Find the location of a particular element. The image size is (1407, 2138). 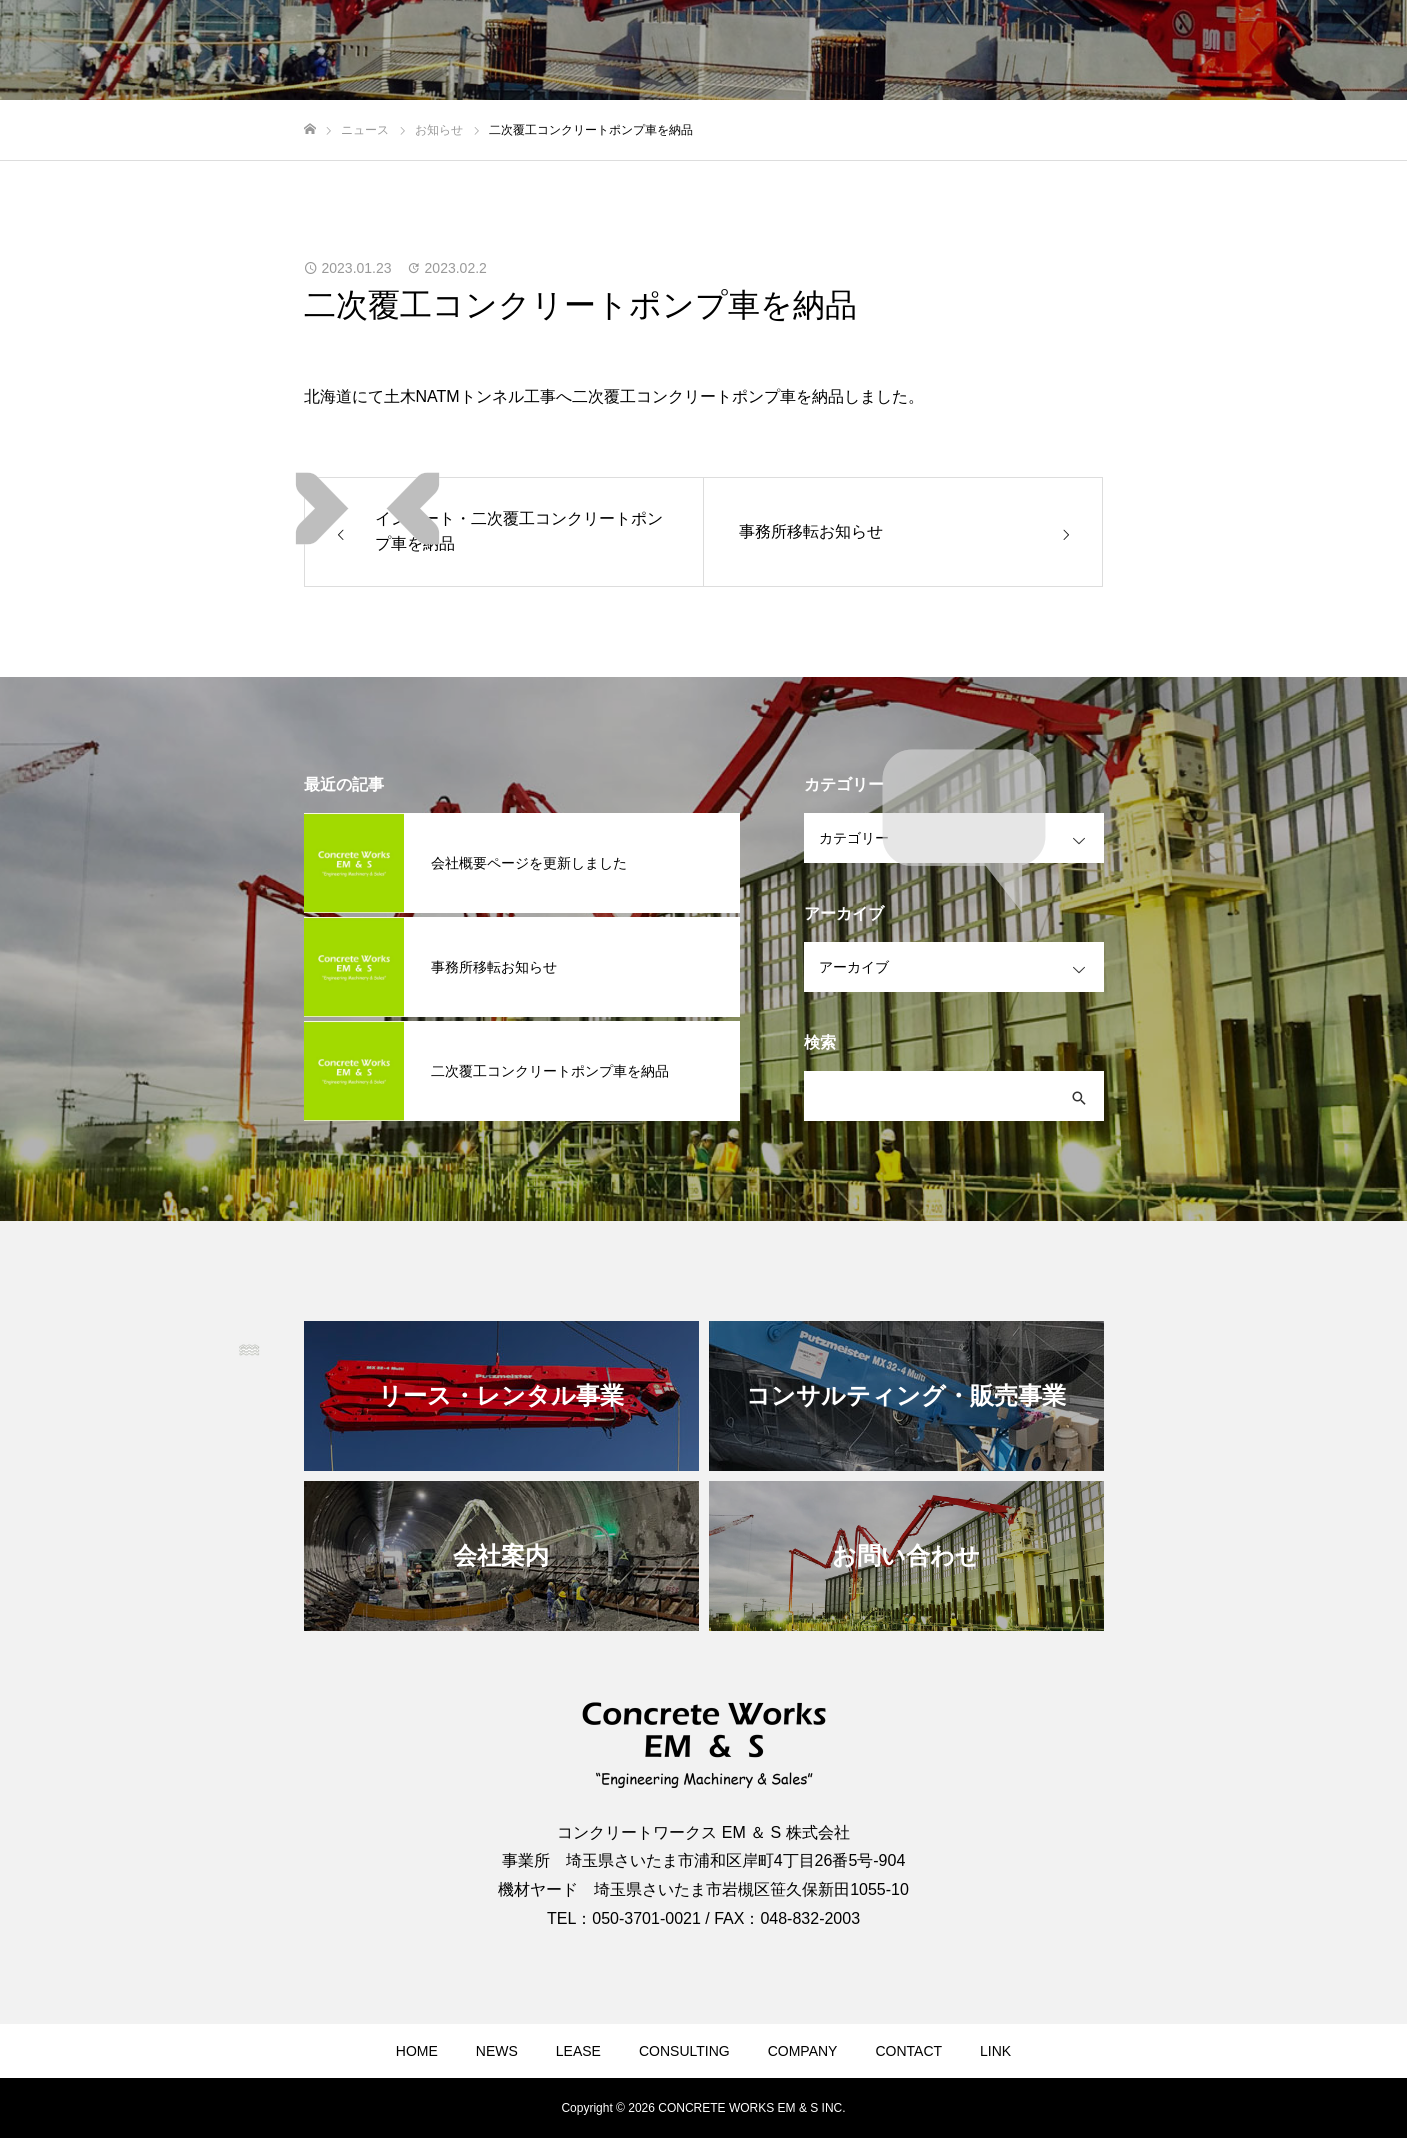

indicates foggy weather conditions is located at coordinates (249, 1349).